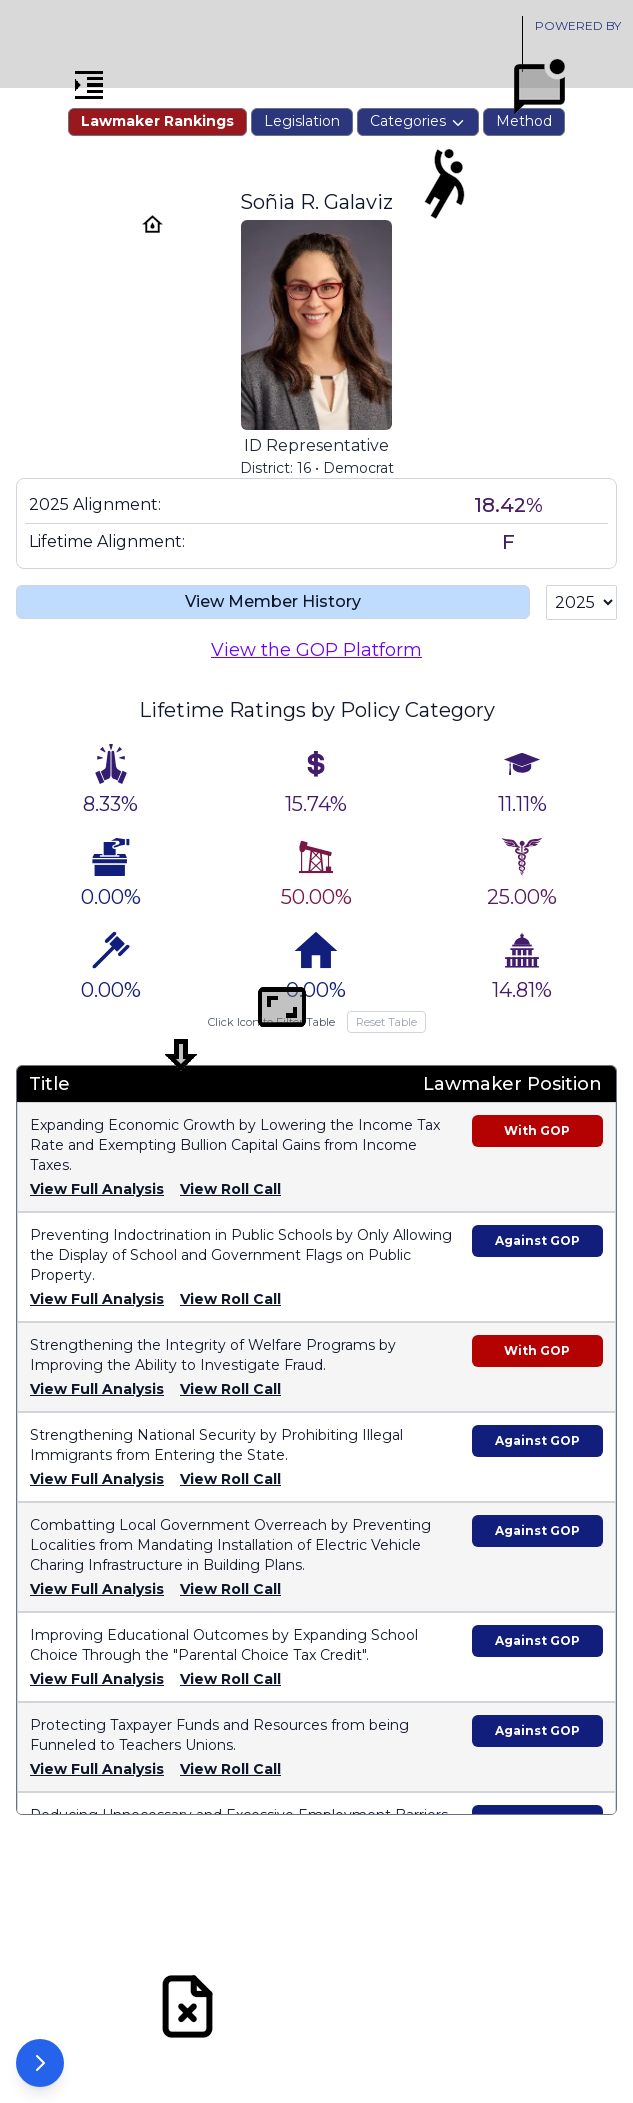  Describe the element at coordinates (539, 89) in the screenshot. I see `indicates unread messages in chat` at that location.